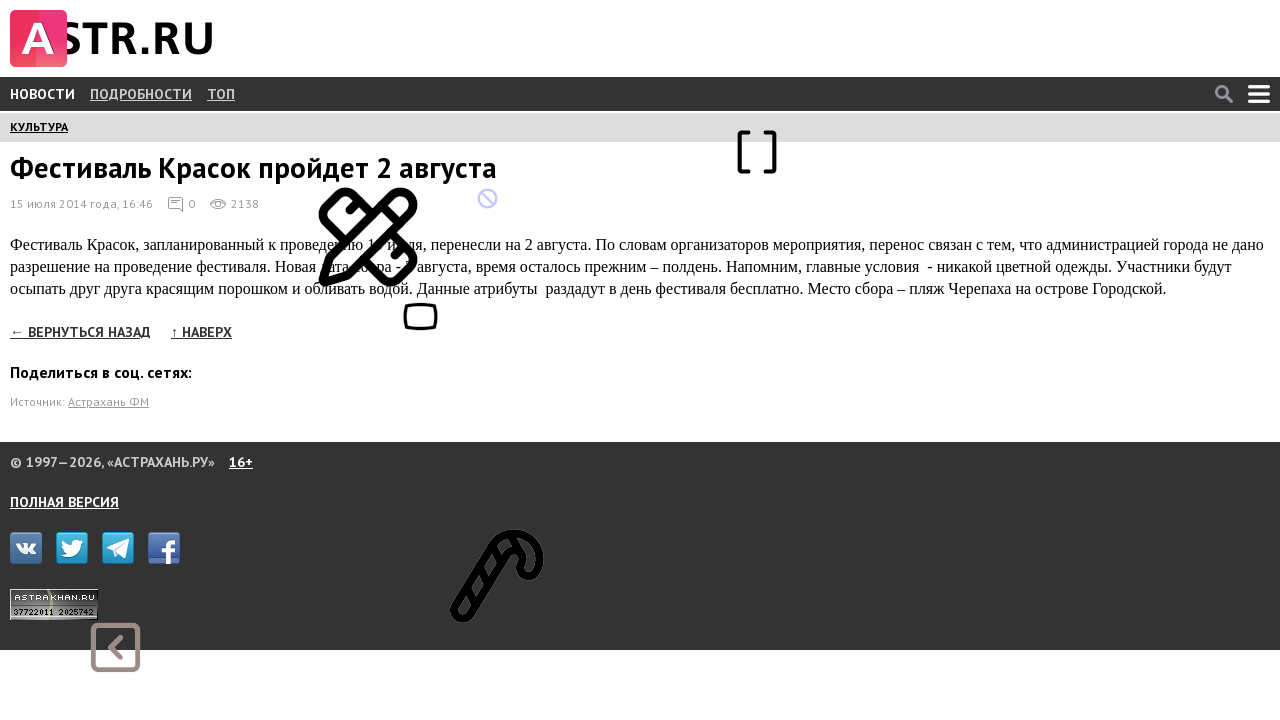 Image resolution: width=1280 pixels, height=720 pixels. Describe the element at coordinates (420, 316) in the screenshot. I see `switch to wide-angle or panorama camera mode` at that location.